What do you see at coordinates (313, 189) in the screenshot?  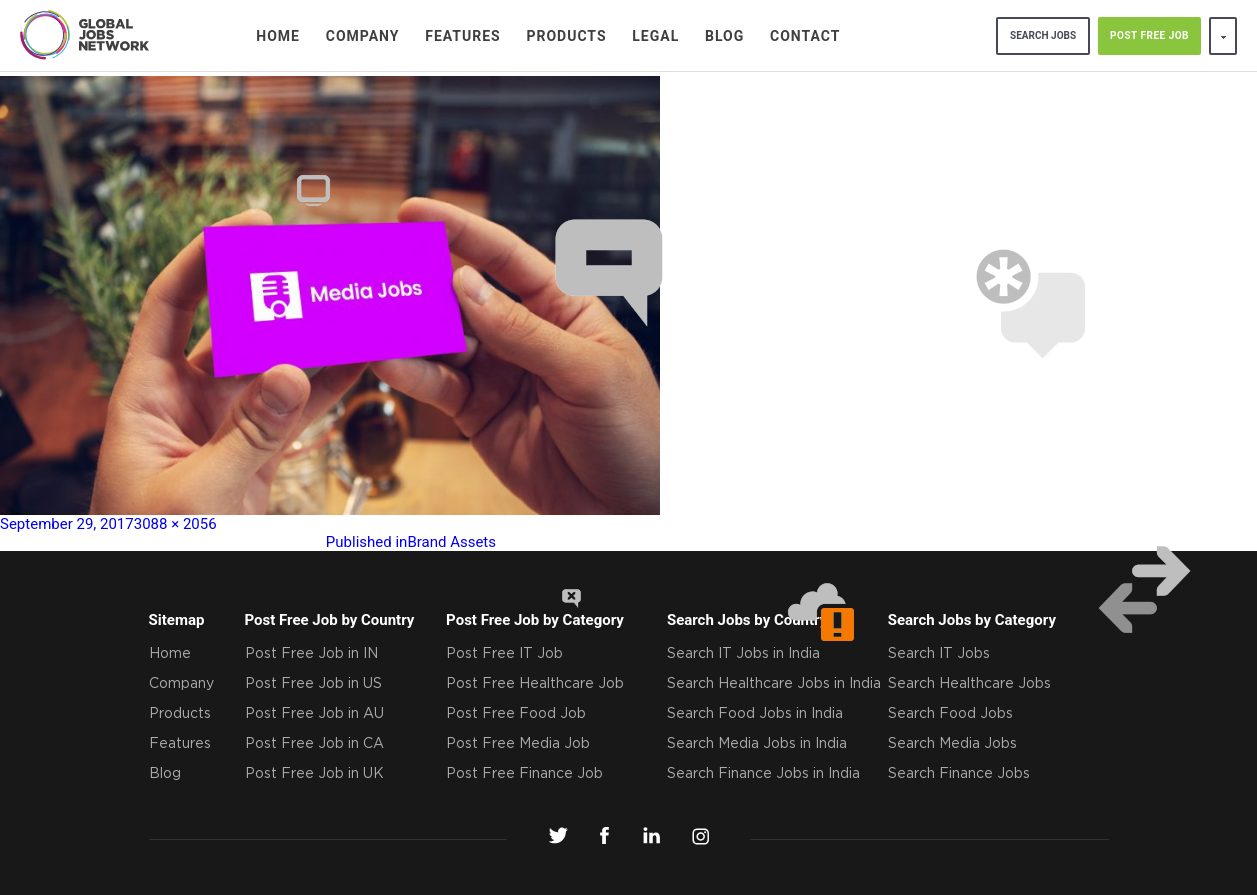 I see `display or monitor settings` at bounding box center [313, 189].